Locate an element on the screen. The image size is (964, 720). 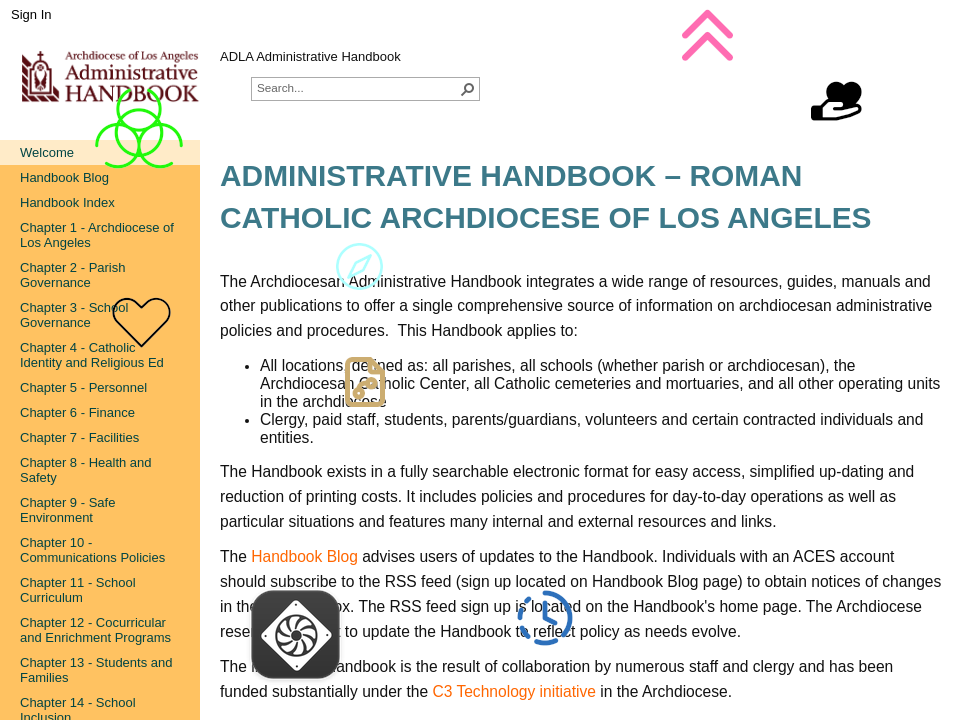
open system engineering or hardware settings is located at coordinates (295, 634).